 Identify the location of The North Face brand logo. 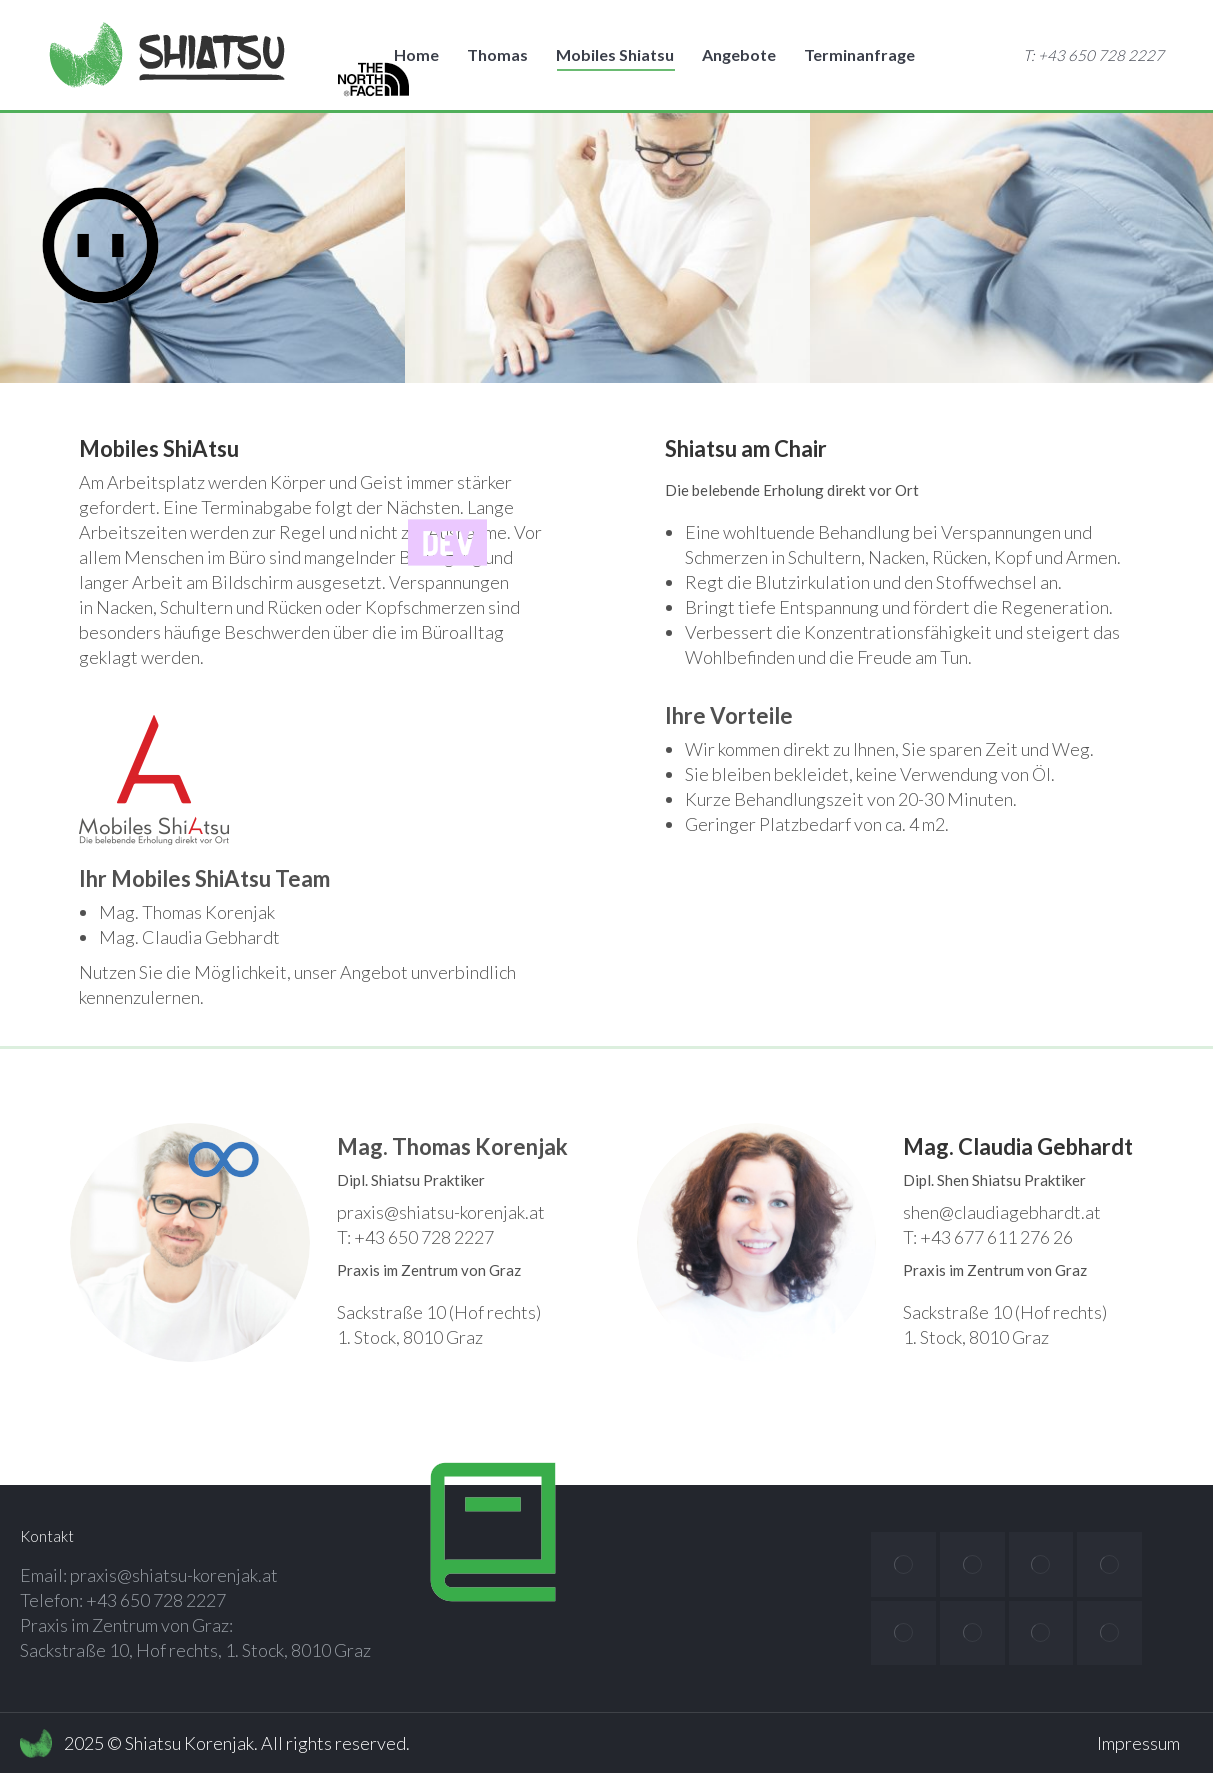
(373, 79).